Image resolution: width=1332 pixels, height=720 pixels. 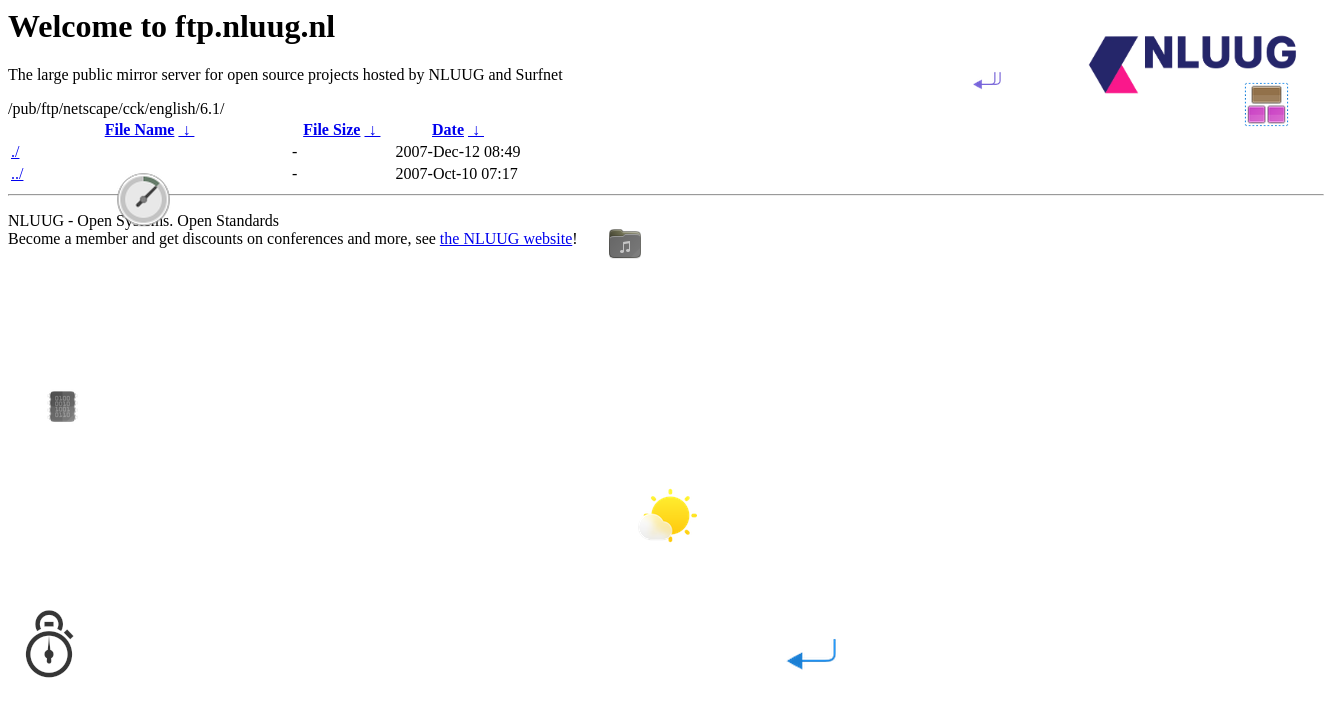 I want to click on reply to all recipients of an email, so click(x=986, y=78).